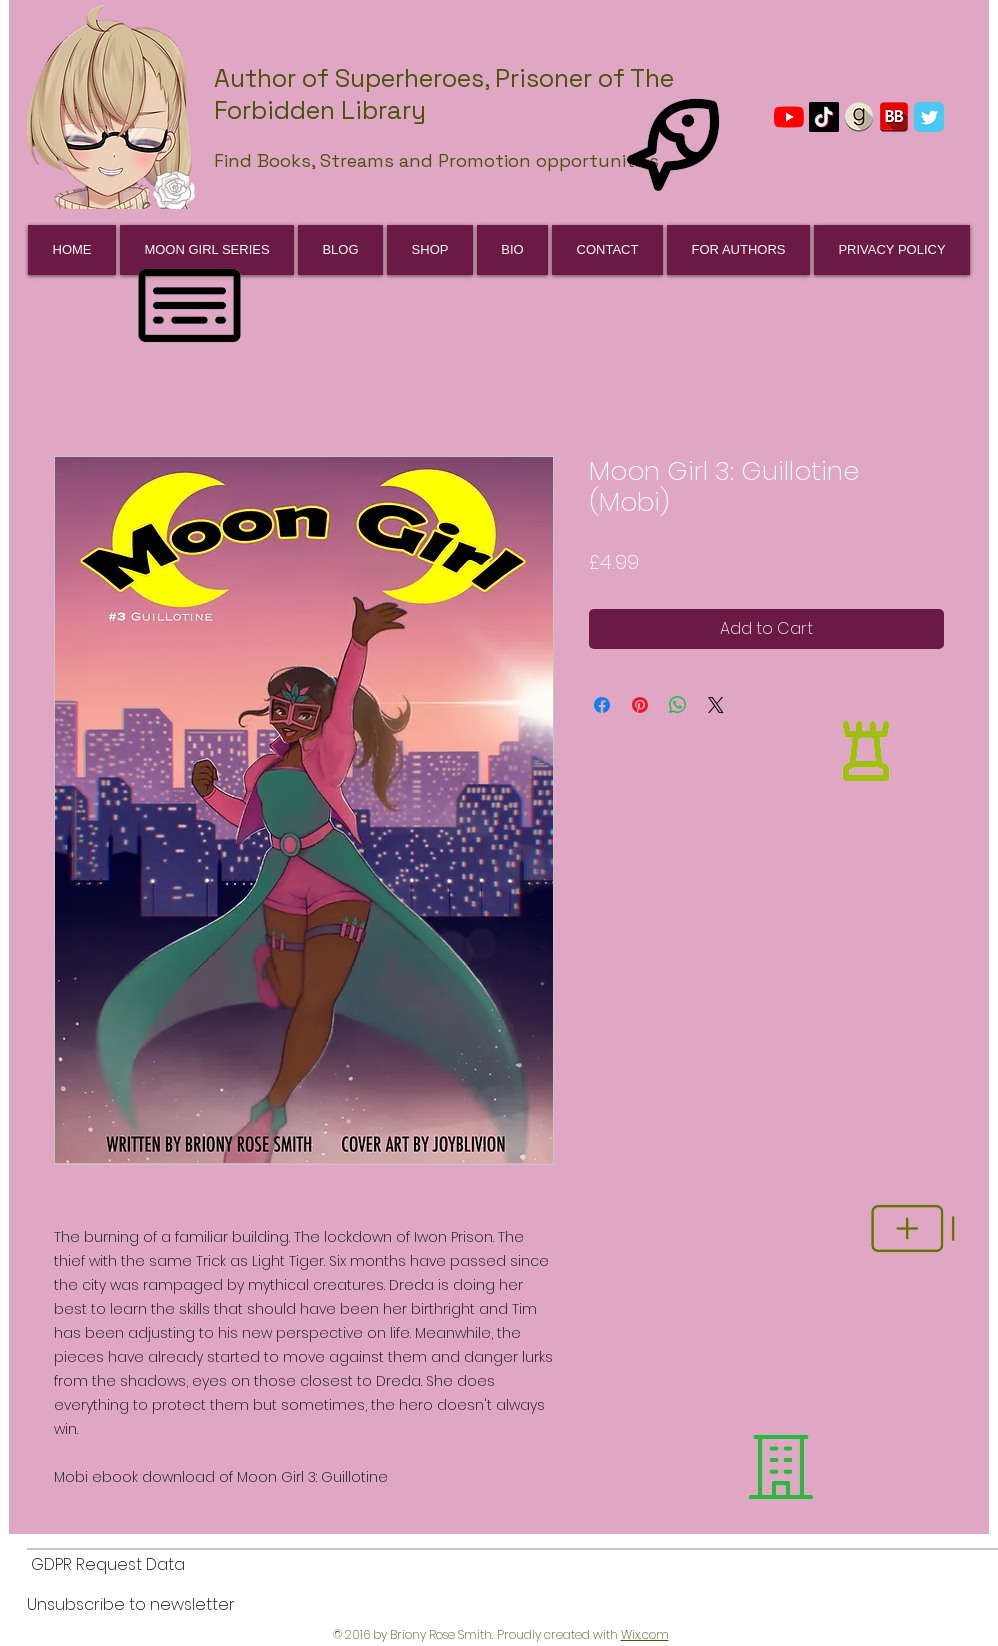 This screenshot has height=1646, width=998. What do you see at coordinates (911, 1228) in the screenshot?
I see `add or extend battery life` at bounding box center [911, 1228].